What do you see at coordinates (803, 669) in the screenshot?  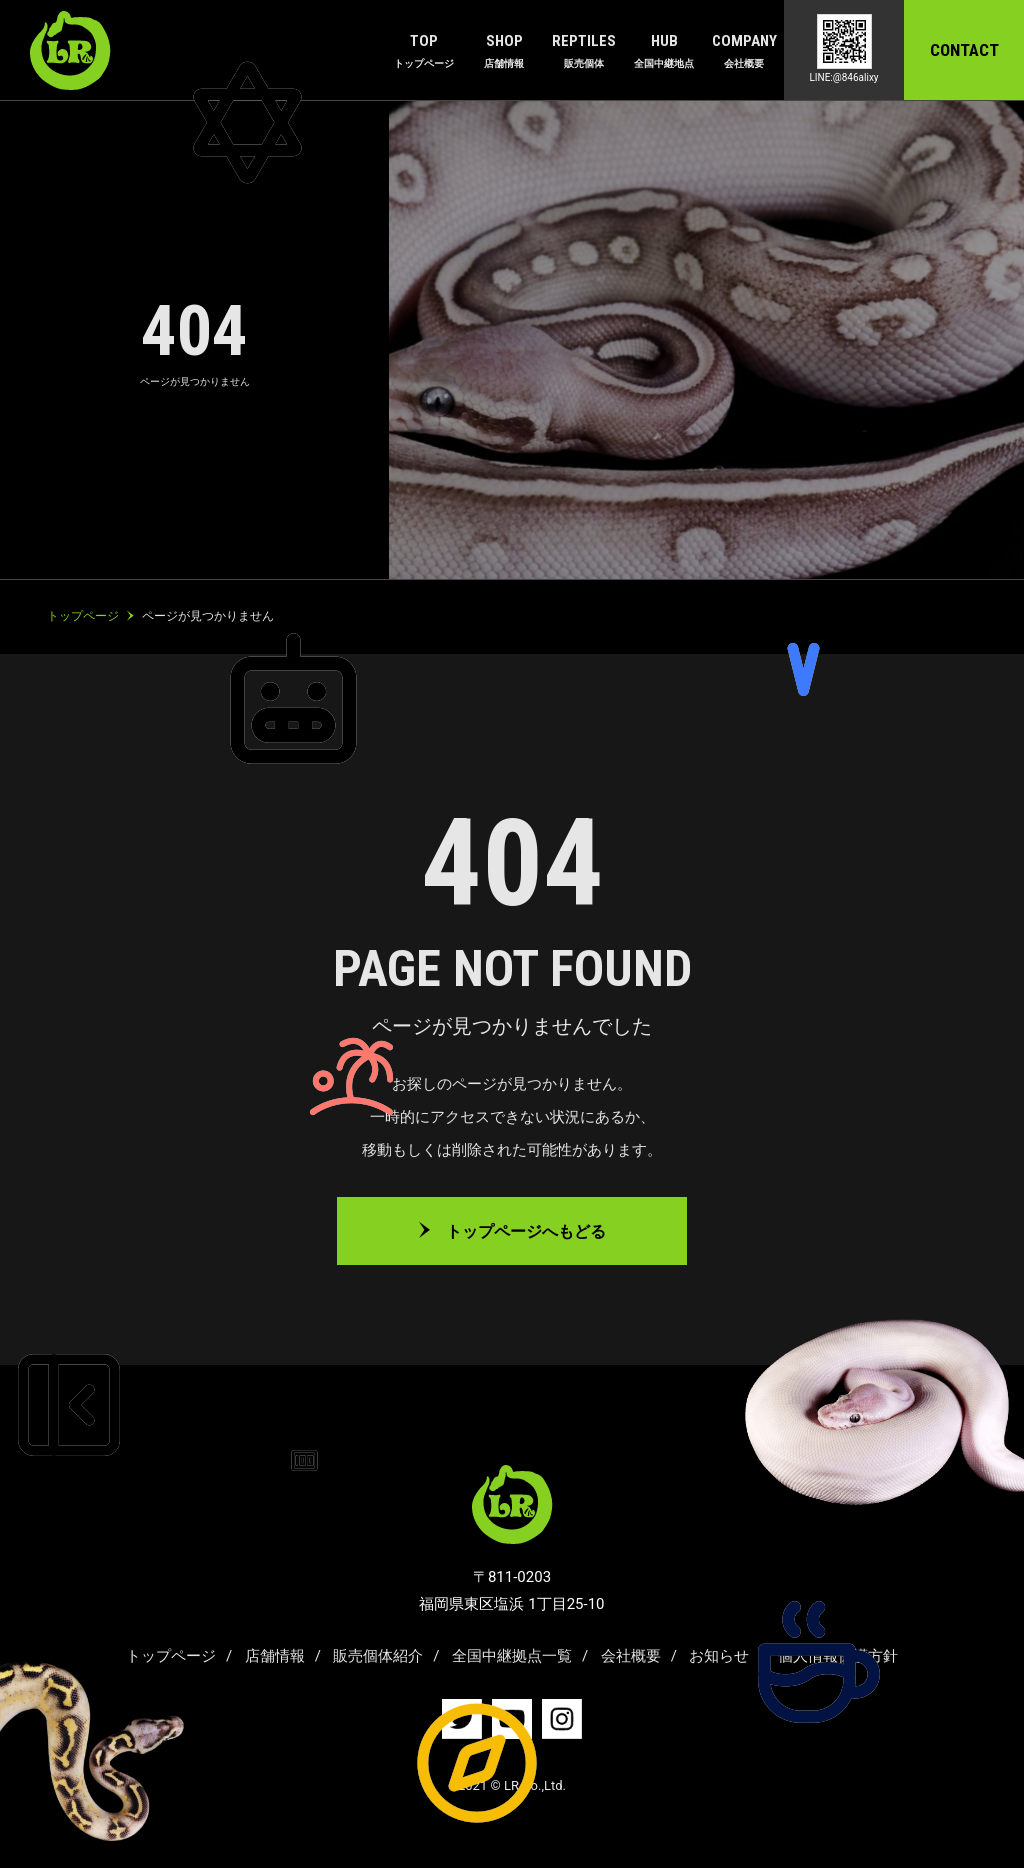 I see `indicates a "v" keyboard shortcut or hotkey` at bounding box center [803, 669].